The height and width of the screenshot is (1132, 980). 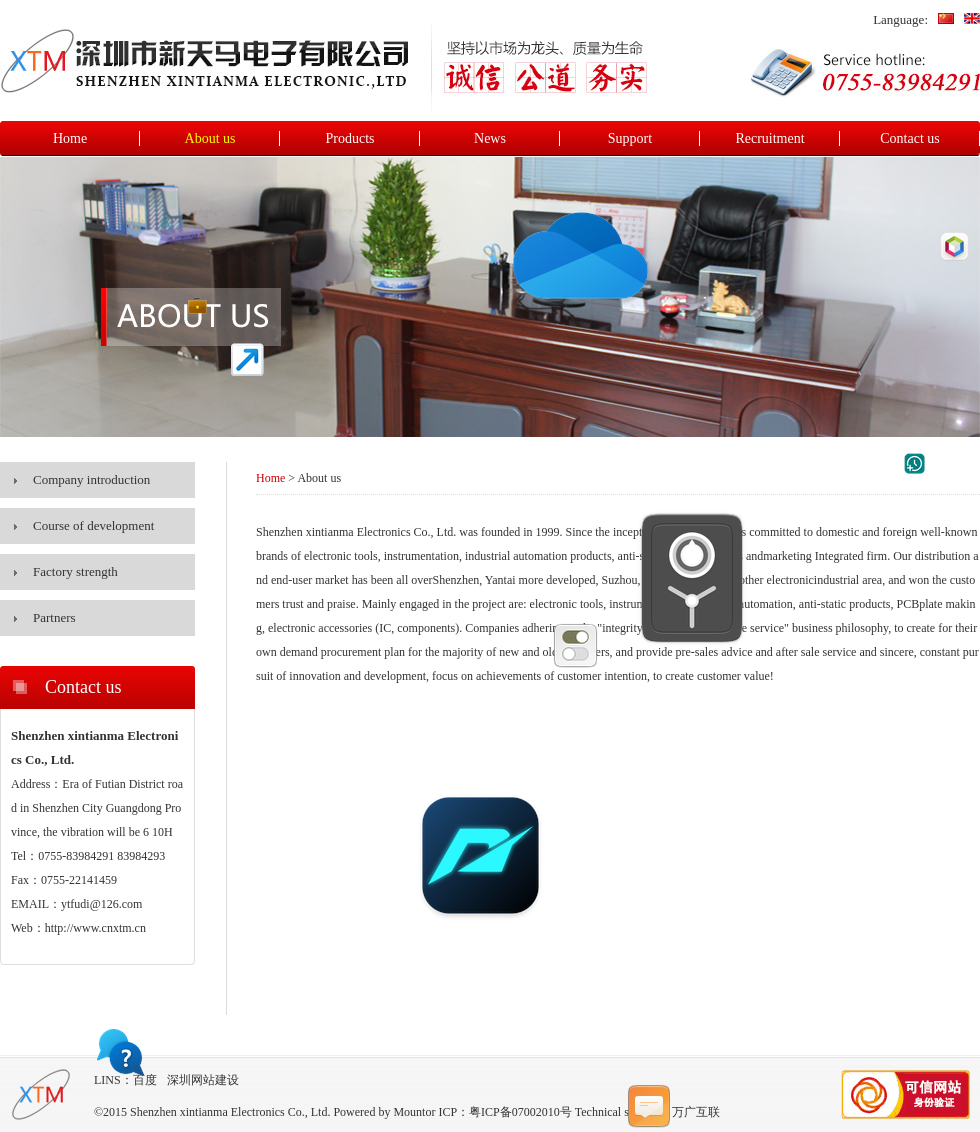 I want to click on Microsoft OneDrive cloud storage status indicator, so click(x=580, y=255).